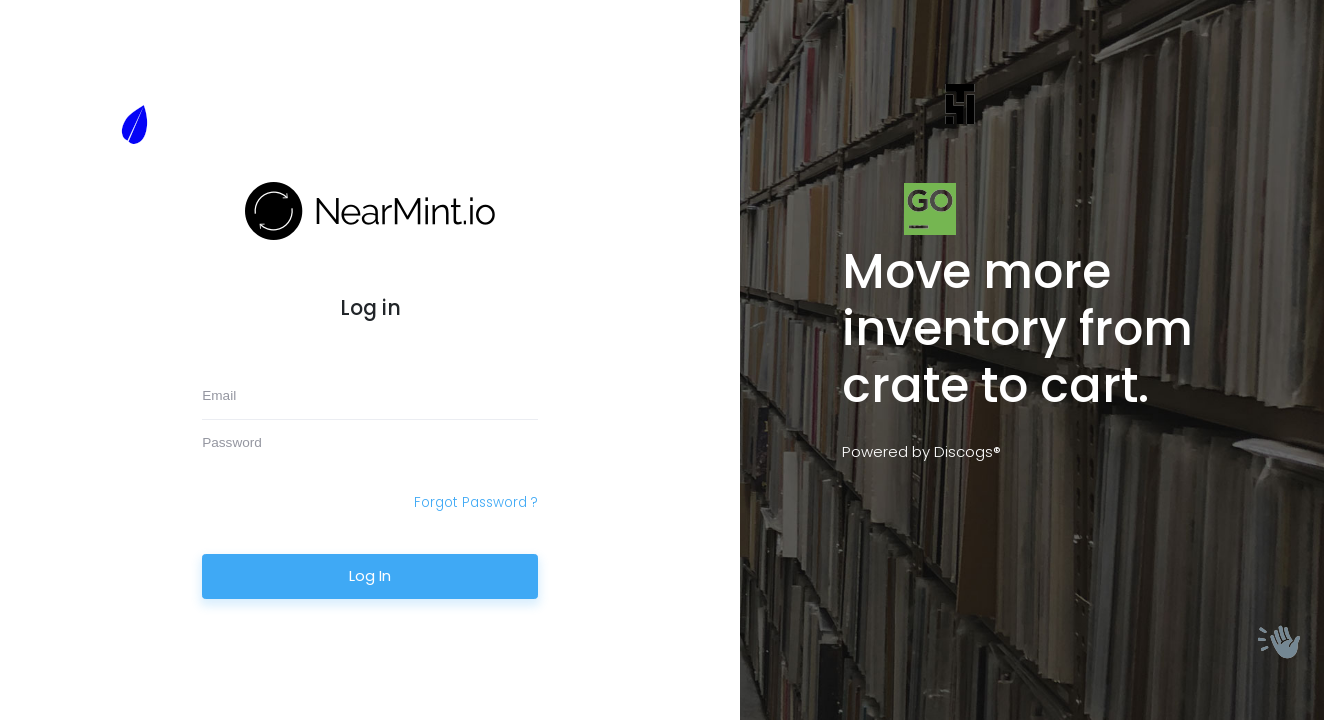 The height and width of the screenshot is (720, 1324). Describe the element at coordinates (930, 209) in the screenshot. I see `open GoLand IDE application` at that location.